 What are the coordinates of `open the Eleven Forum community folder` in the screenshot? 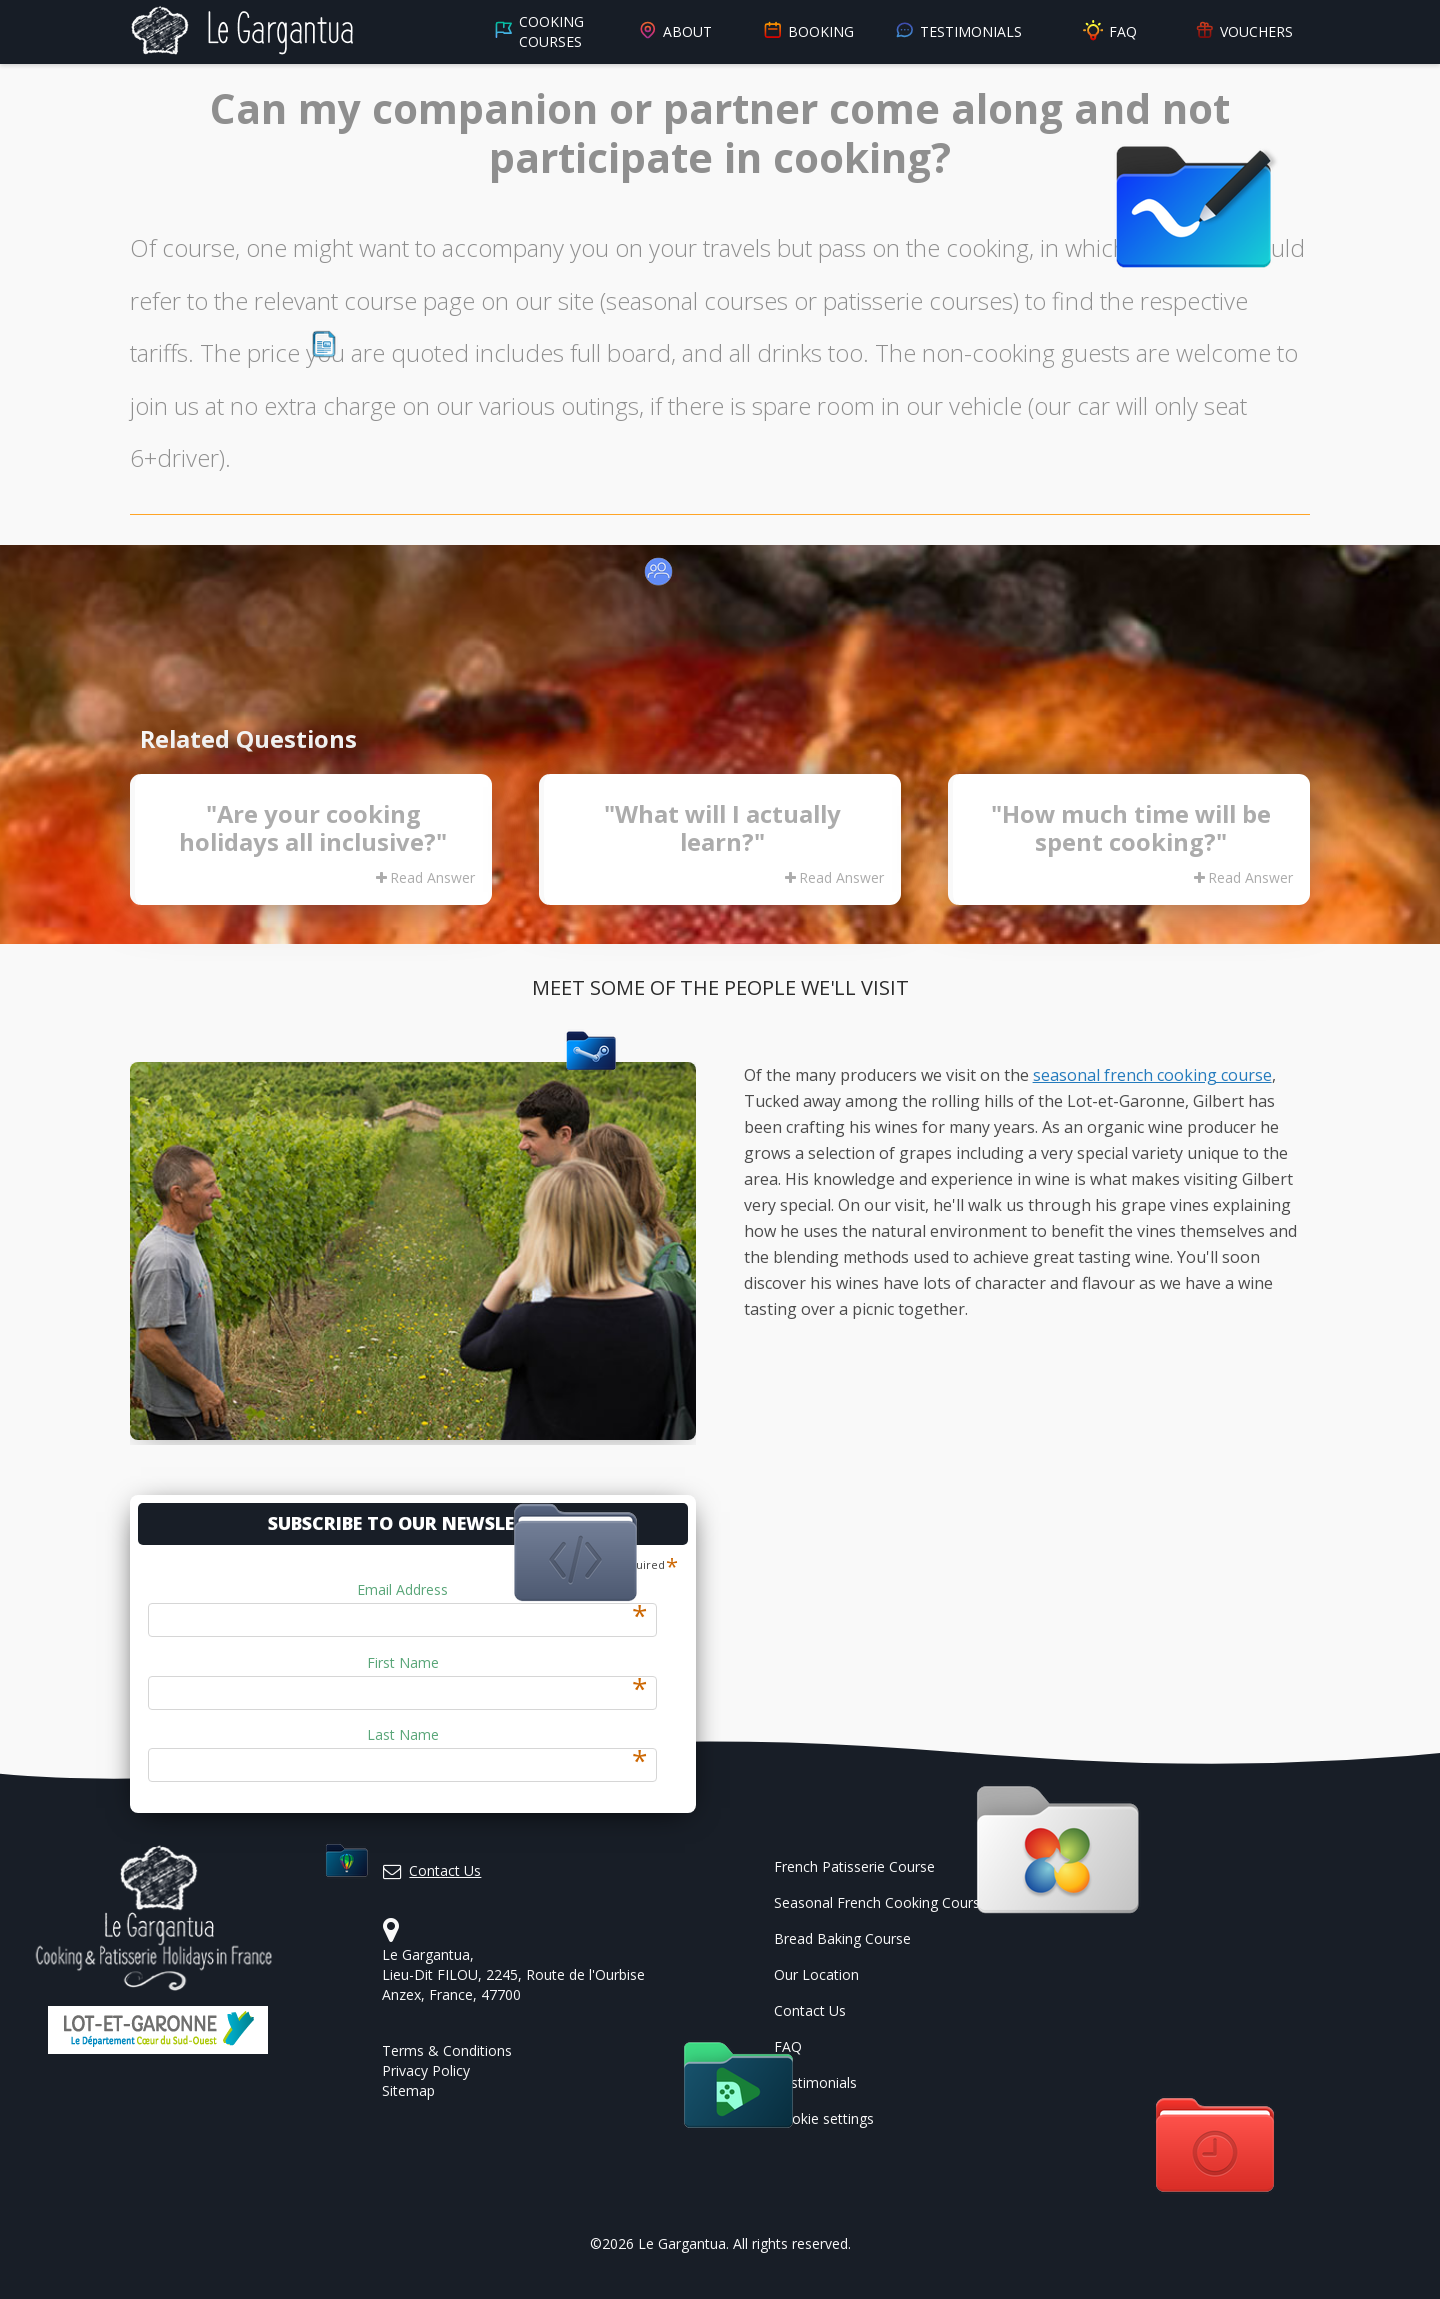 It's located at (1057, 1854).